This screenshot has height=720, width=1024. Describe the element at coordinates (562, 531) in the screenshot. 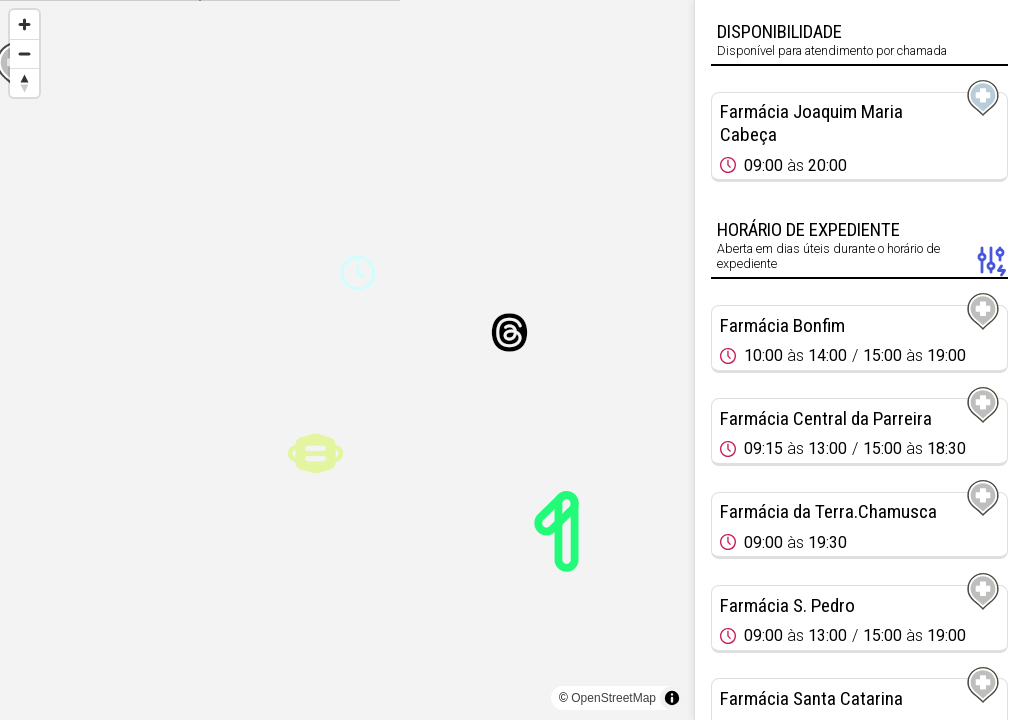

I see `access google one subscription settings` at that location.